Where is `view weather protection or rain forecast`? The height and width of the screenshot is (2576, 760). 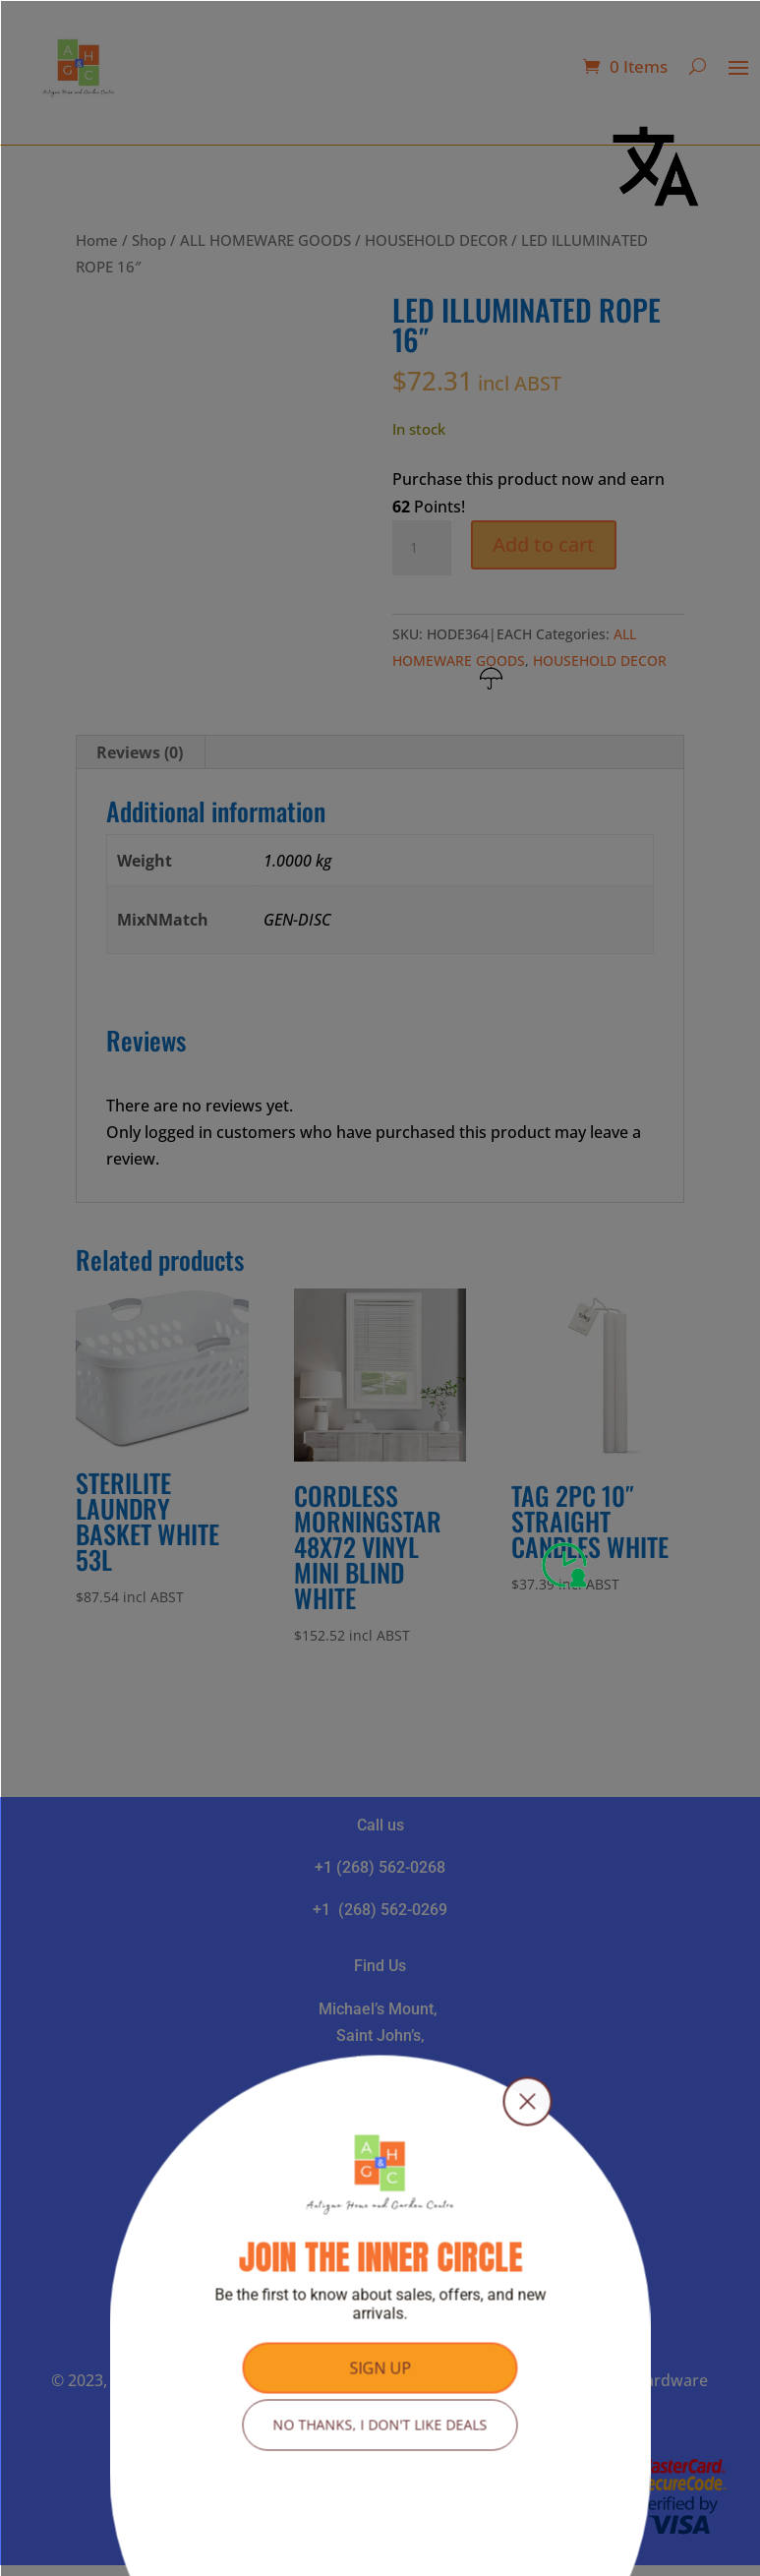
view weather protection or rain forecast is located at coordinates (491, 678).